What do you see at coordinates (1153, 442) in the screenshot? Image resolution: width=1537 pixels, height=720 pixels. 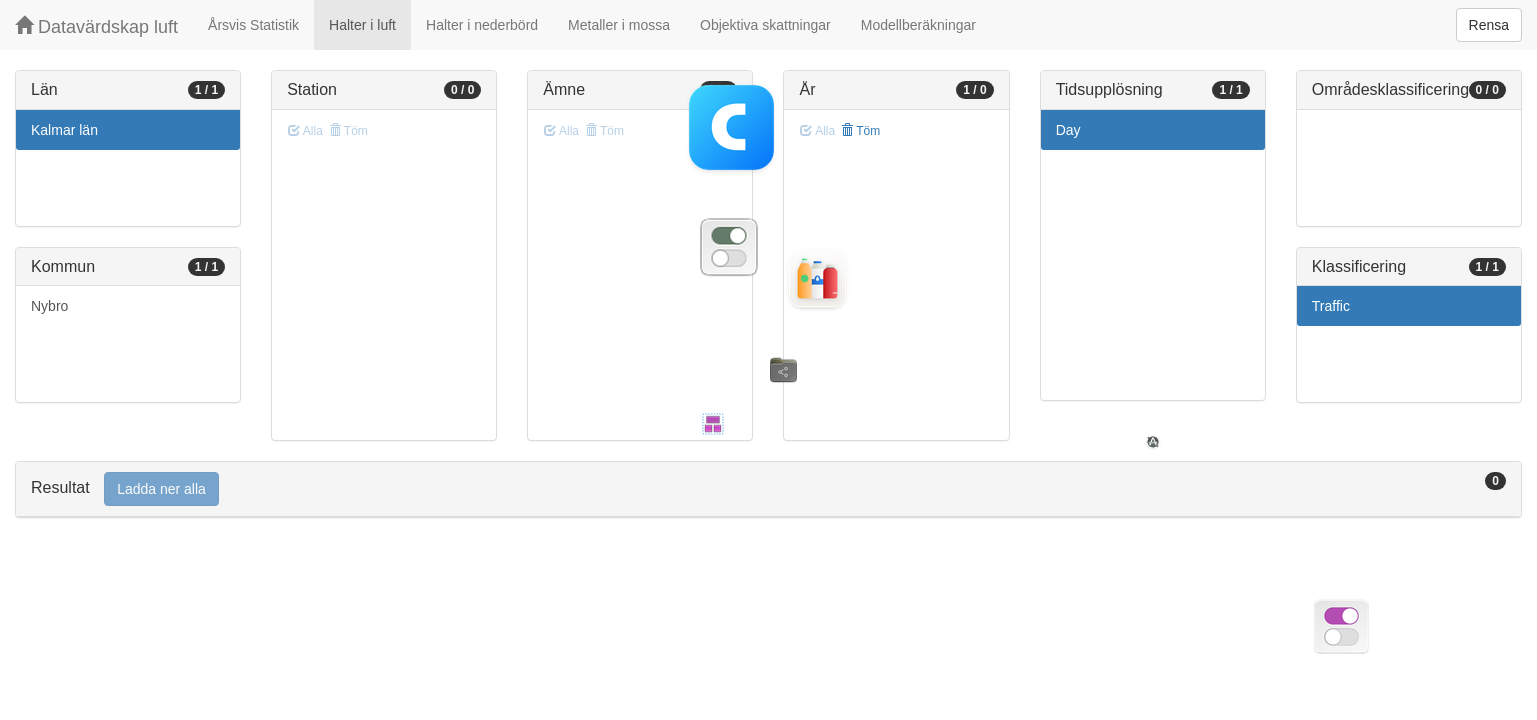 I see `open the software updater application` at bounding box center [1153, 442].